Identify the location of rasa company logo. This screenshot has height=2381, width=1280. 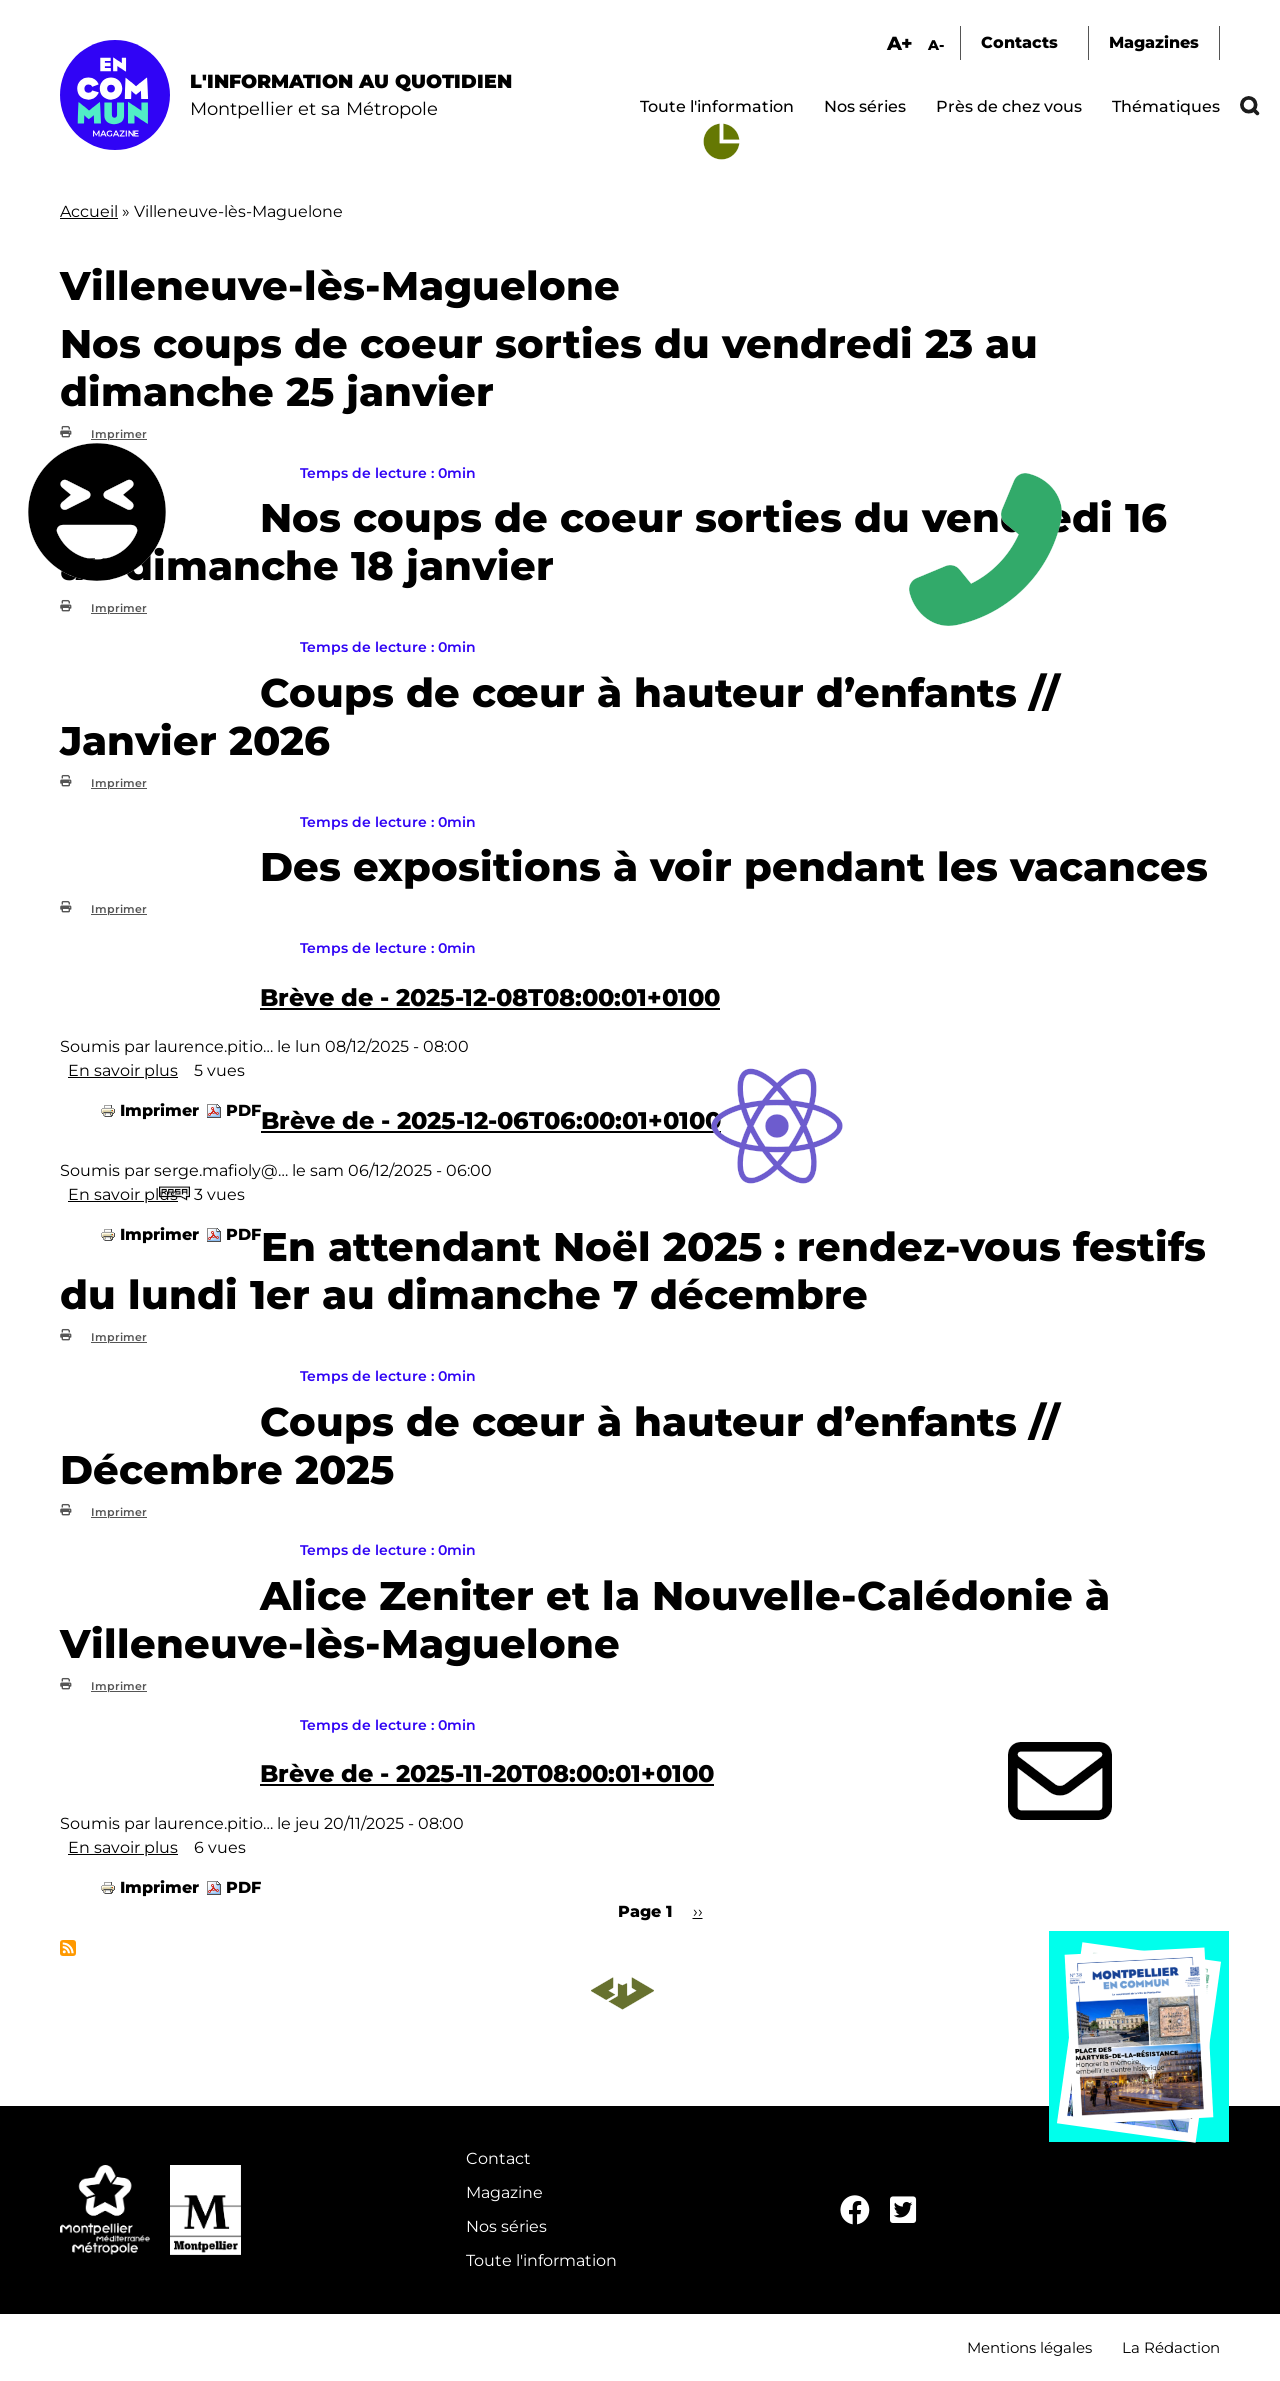
(174, 1193).